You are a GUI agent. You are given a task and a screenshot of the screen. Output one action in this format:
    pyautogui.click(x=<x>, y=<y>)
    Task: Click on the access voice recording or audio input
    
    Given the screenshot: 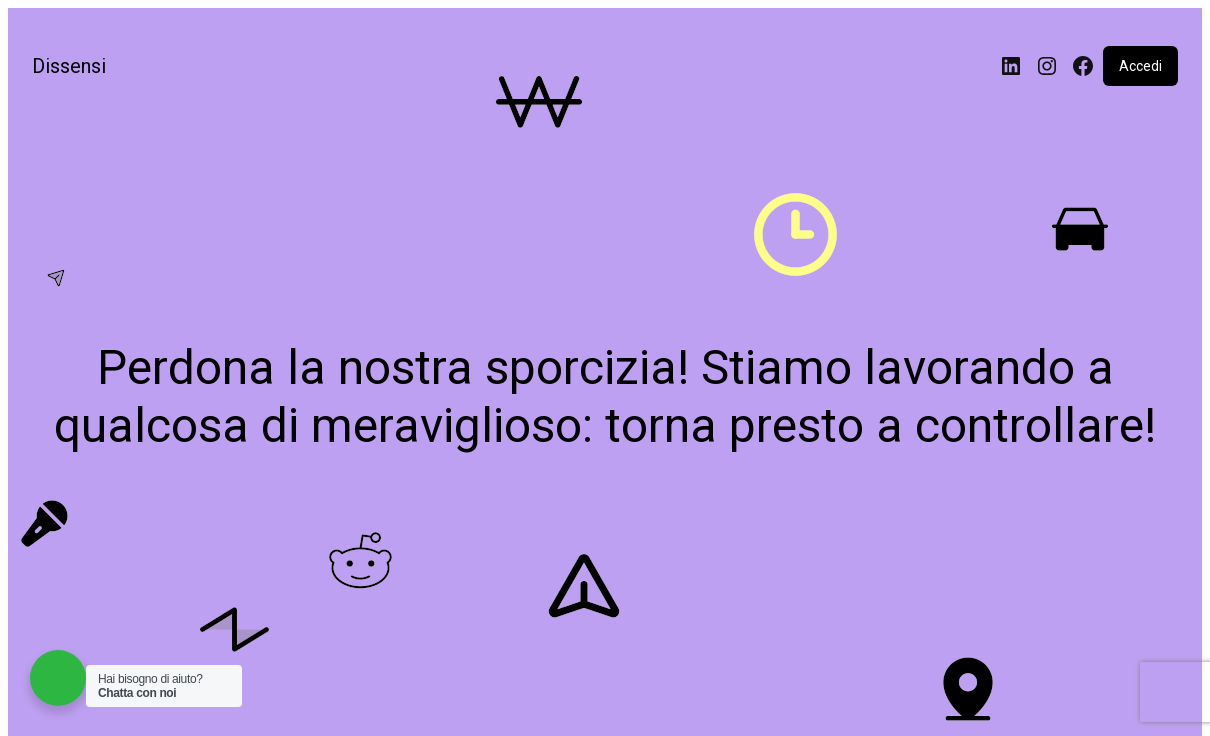 What is the action you would take?
    pyautogui.click(x=43, y=524)
    